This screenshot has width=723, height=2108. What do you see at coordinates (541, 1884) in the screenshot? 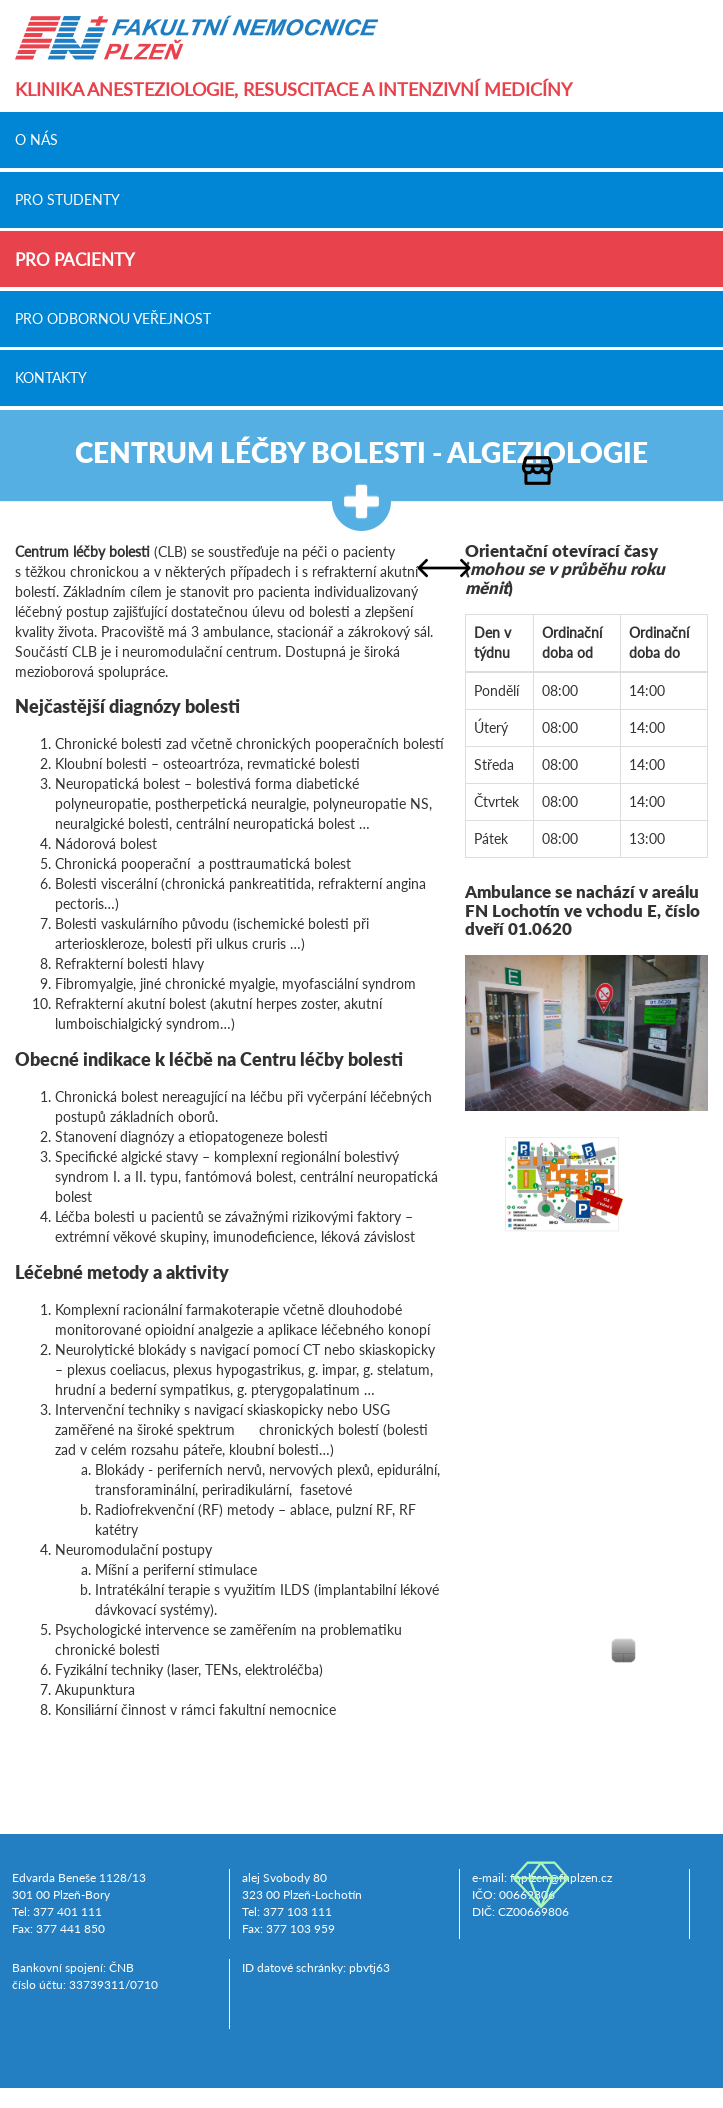
I see `open sketch design app` at bounding box center [541, 1884].